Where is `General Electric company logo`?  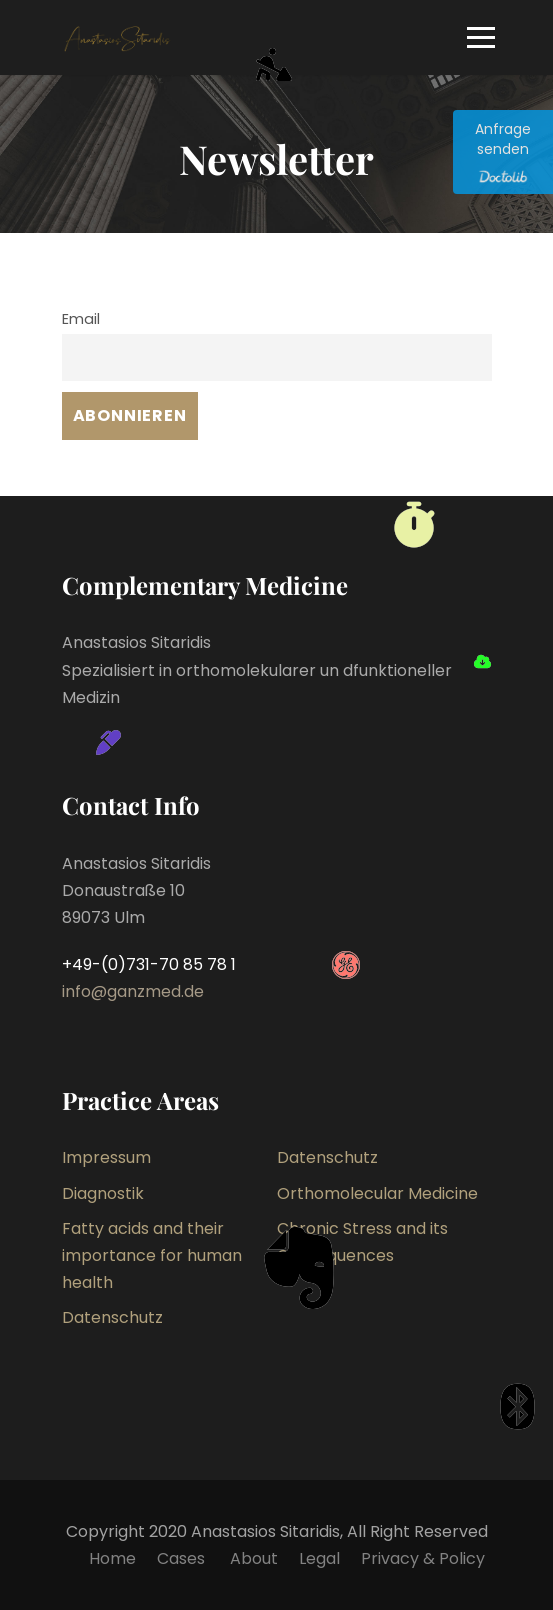 General Electric company logo is located at coordinates (346, 965).